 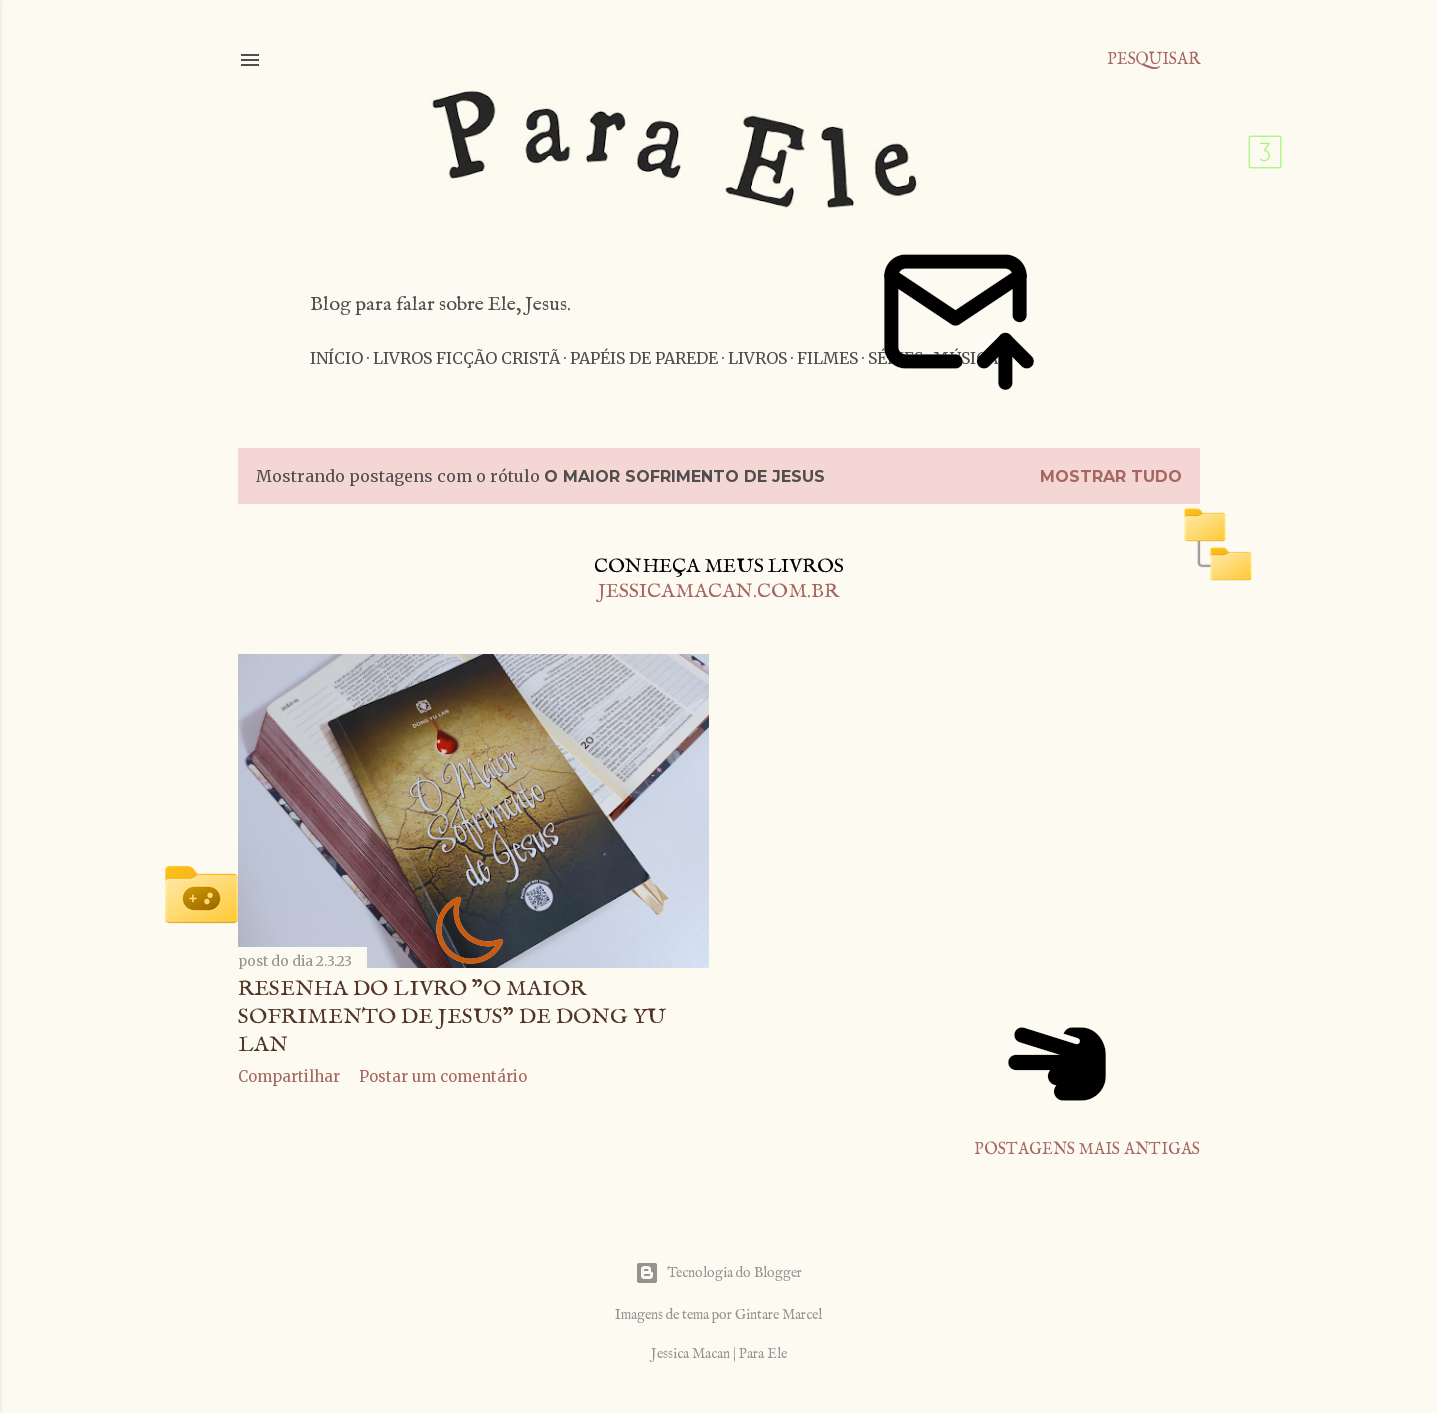 I want to click on indicates step 3 in a multi-step process, so click(x=1265, y=152).